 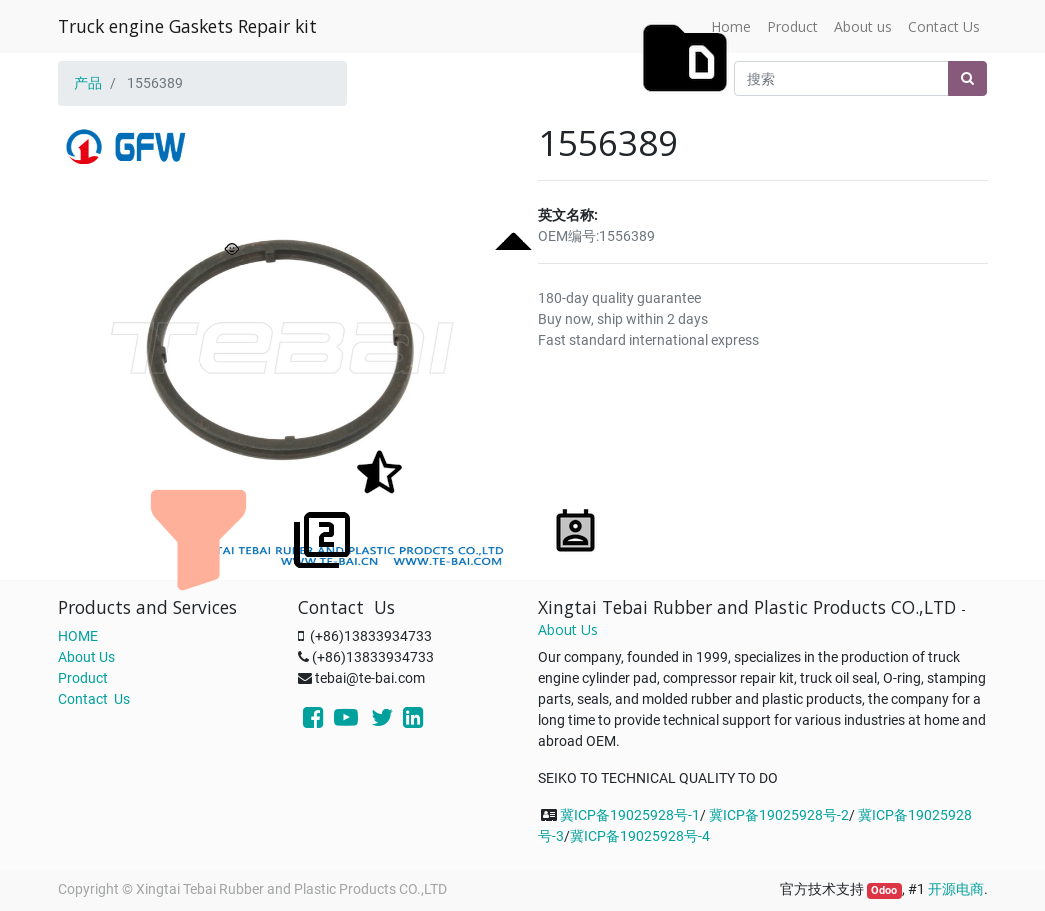 What do you see at coordinates (379, 472) in the screenshot?
I see `indicates a partial or half-star rating` at bounding box center [379, 472].